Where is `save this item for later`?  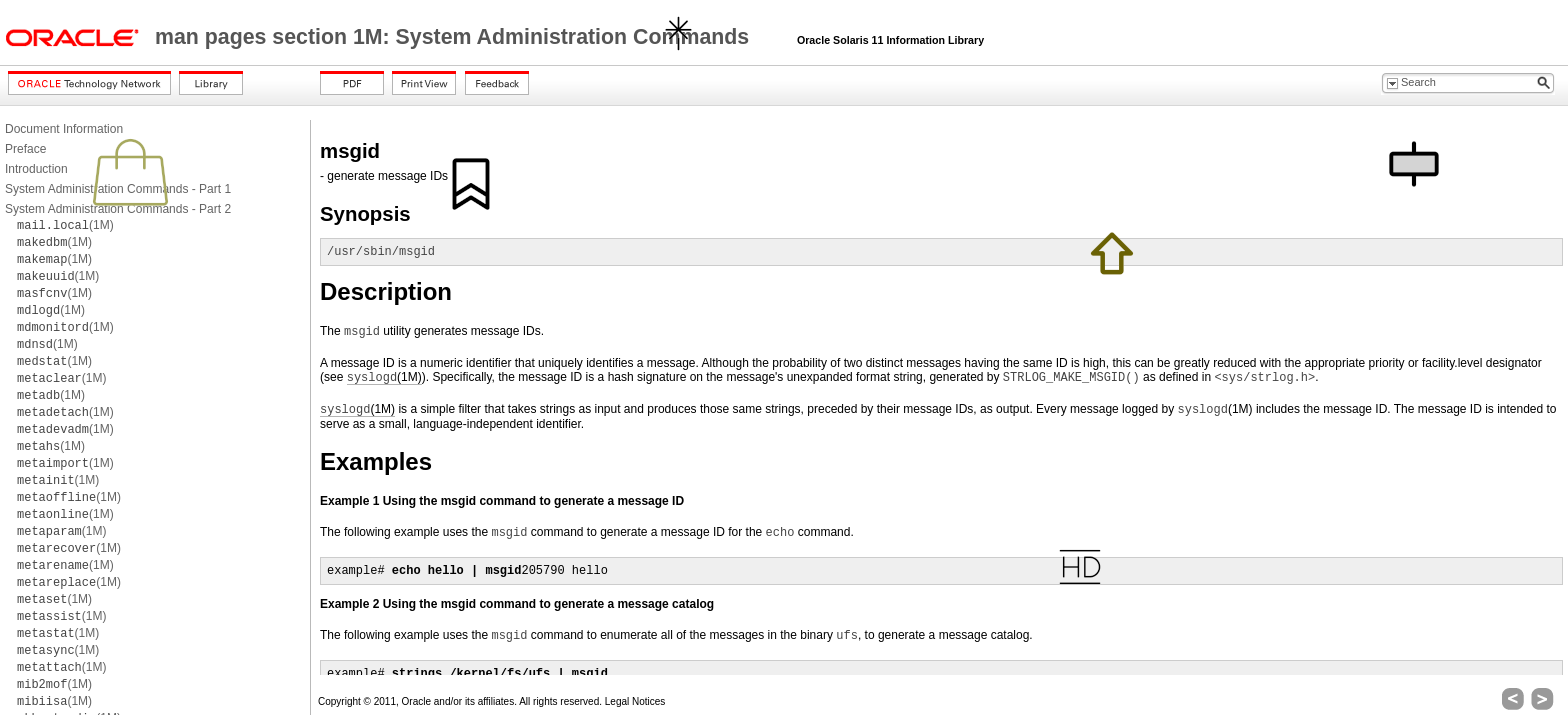 save this item for later is located at coordinates (471, 183).